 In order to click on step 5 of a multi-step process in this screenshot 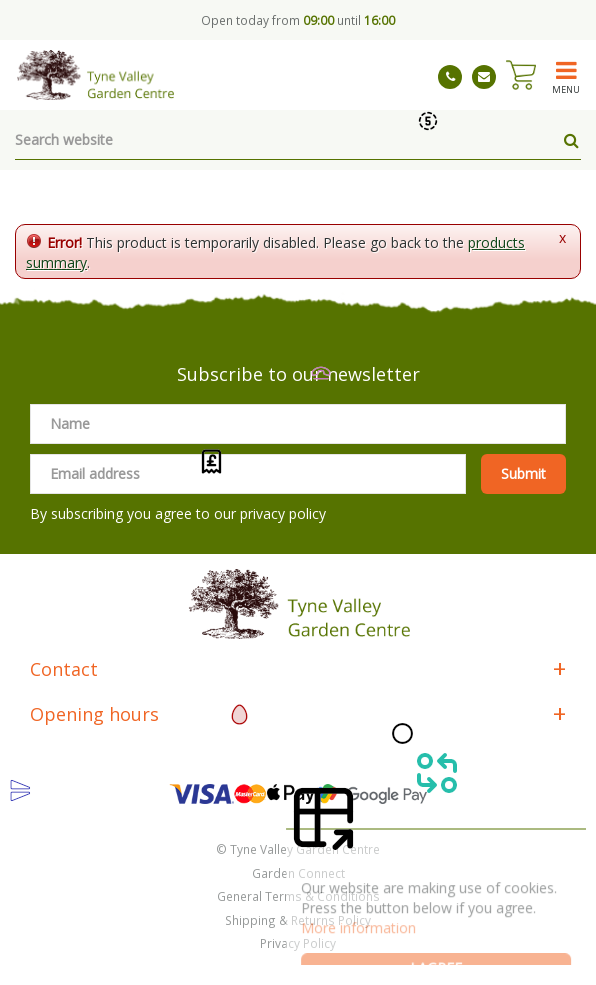, I will do `click(428, 121)`.